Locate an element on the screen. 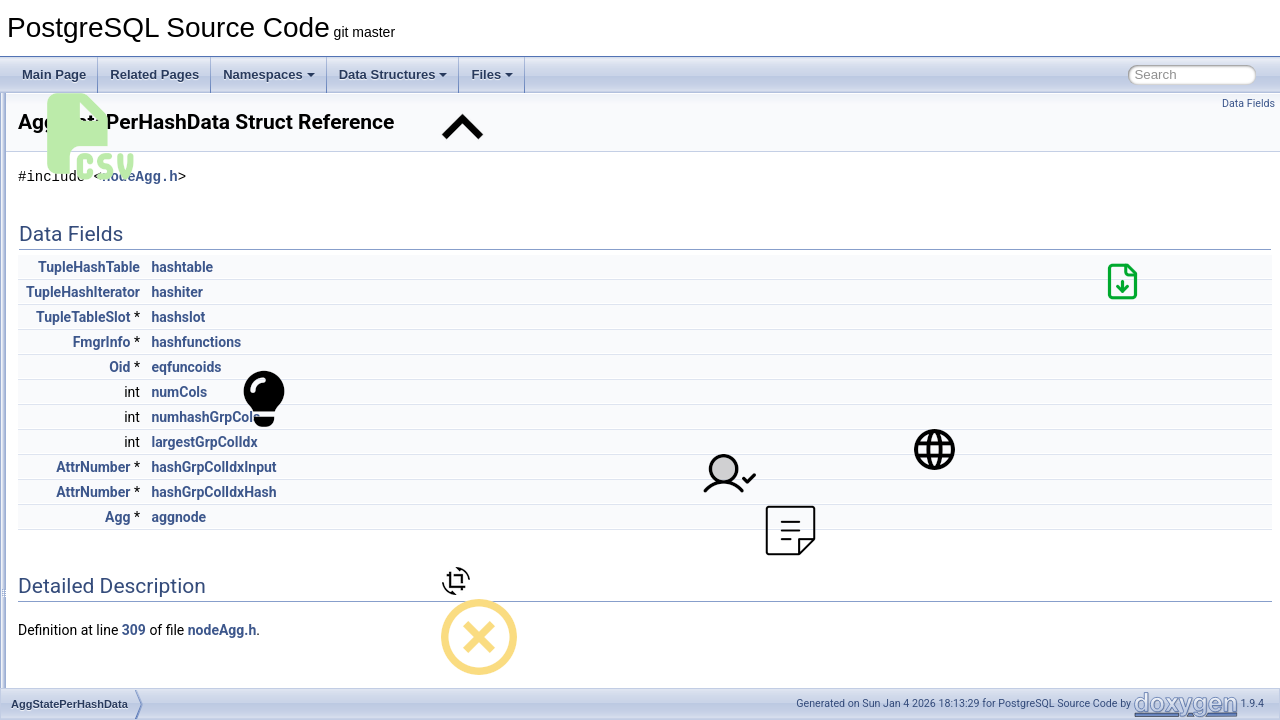 This screenshot has width=1280, height=720. rotate and crop an image is located at coordinates (456, 581).